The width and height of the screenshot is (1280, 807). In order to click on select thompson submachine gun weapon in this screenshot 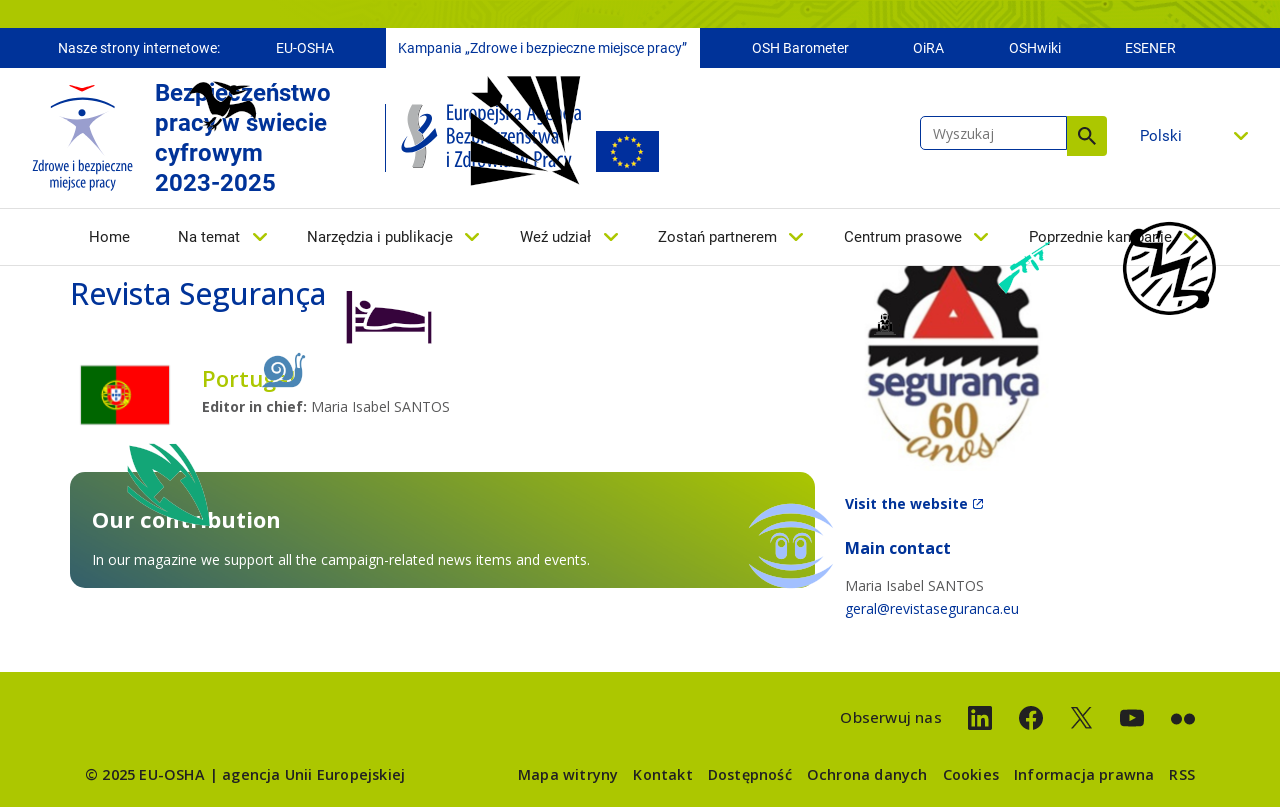, I will do `click(1024, 267)`.